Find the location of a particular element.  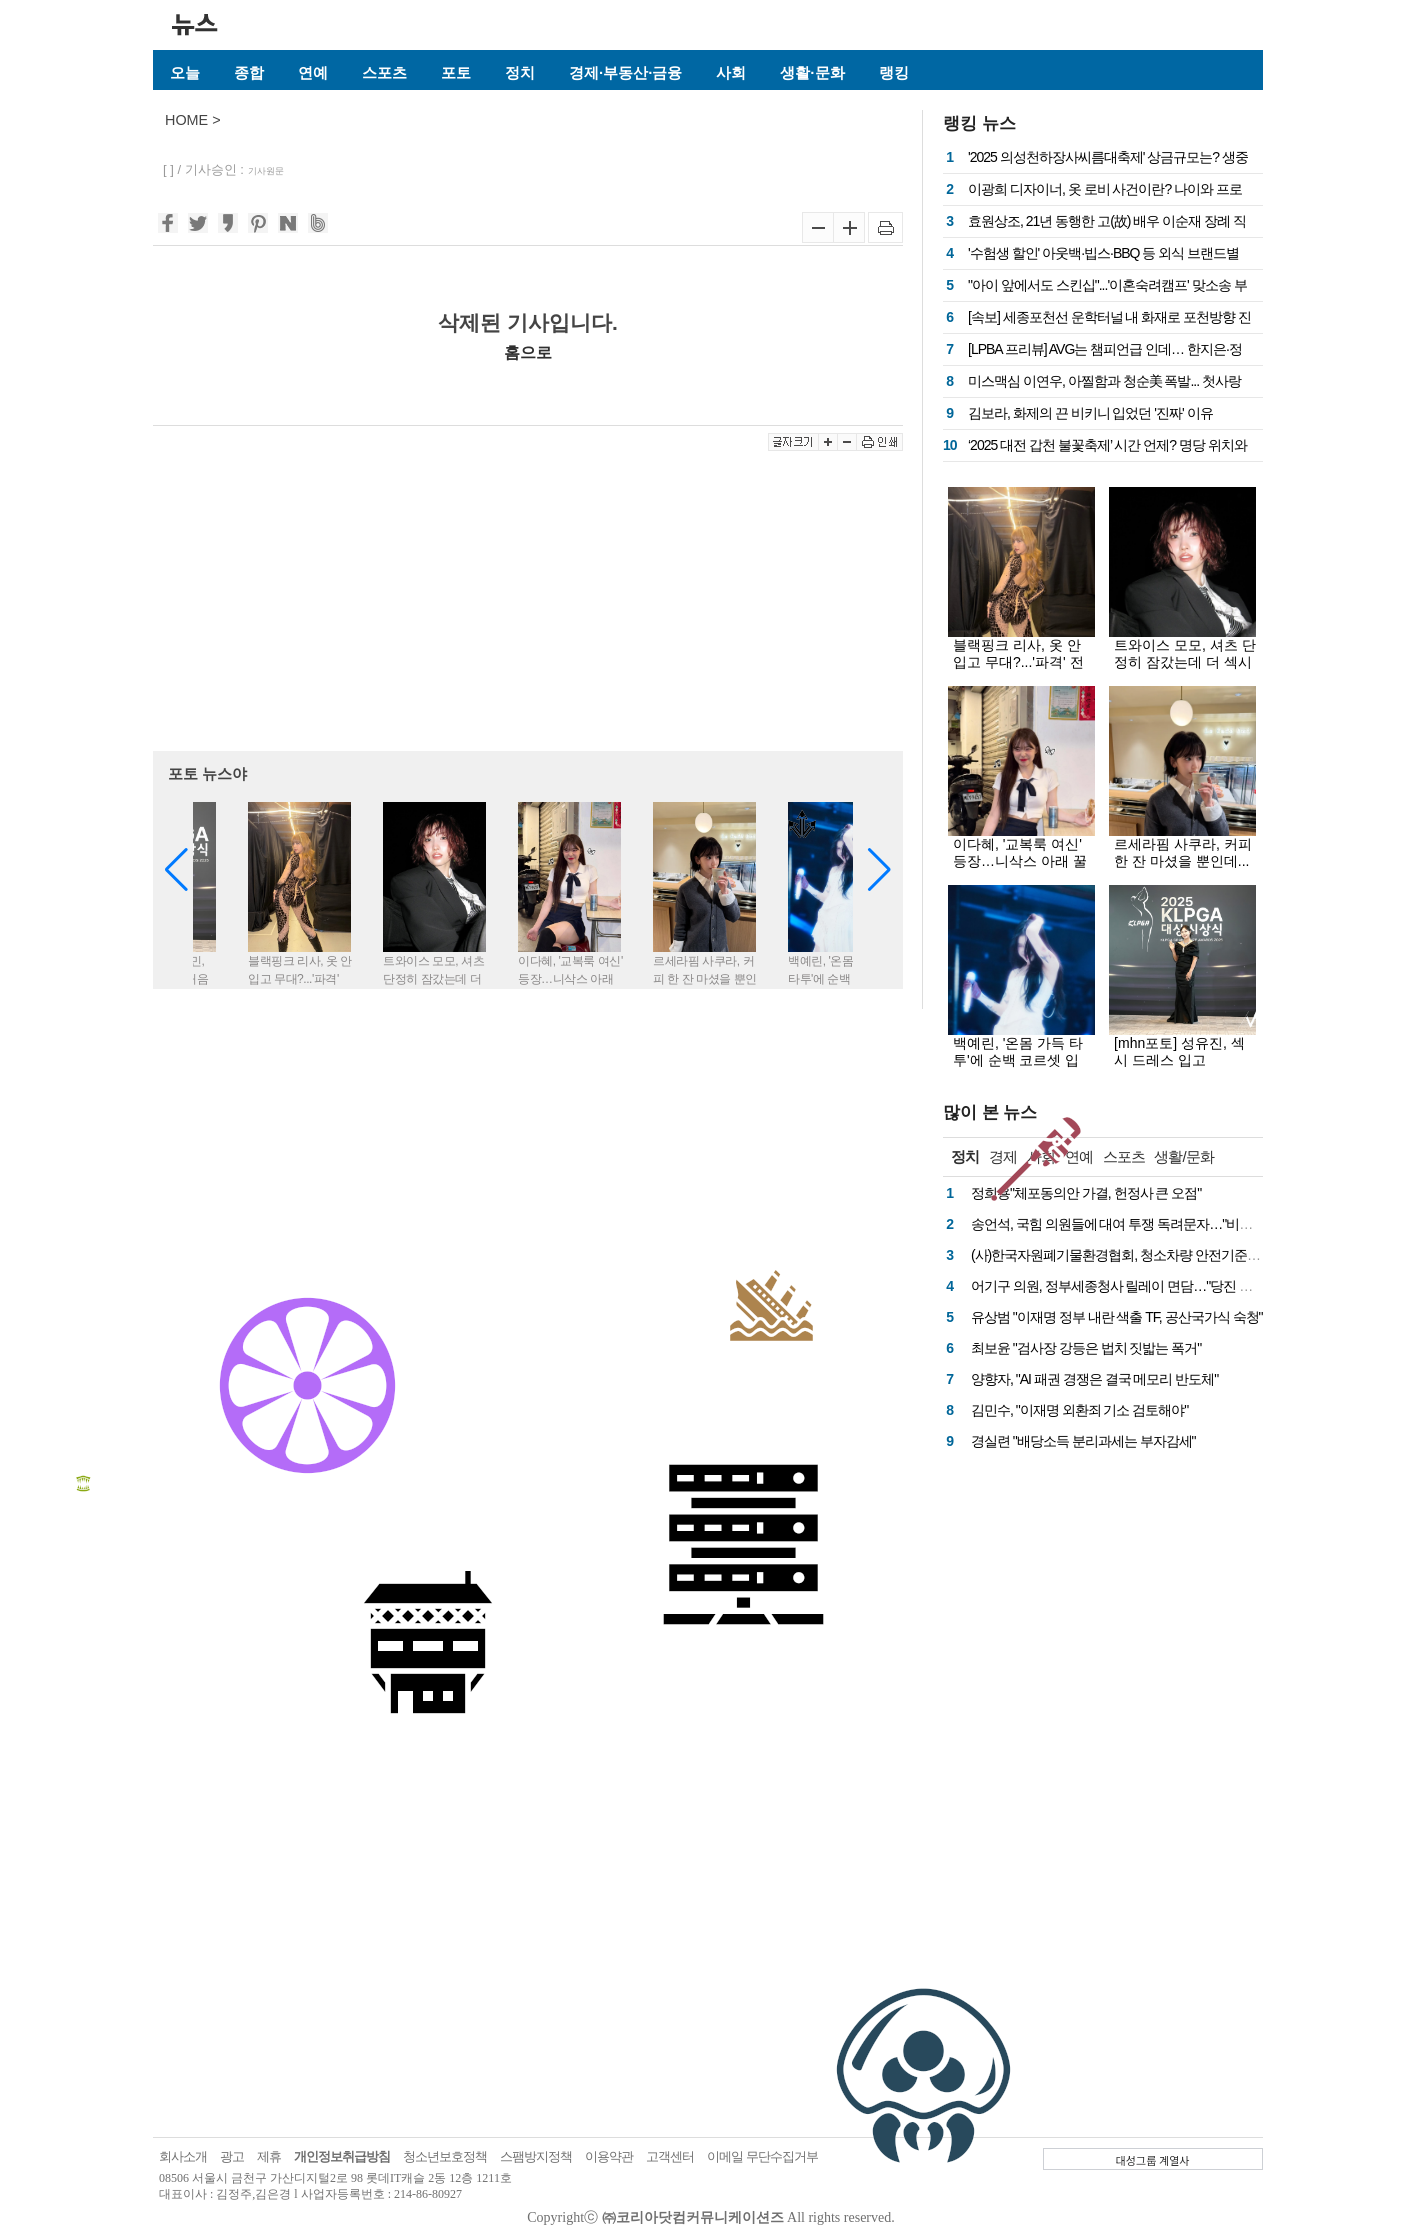

access building or fortress in game is located at coordinates (428, 1641).